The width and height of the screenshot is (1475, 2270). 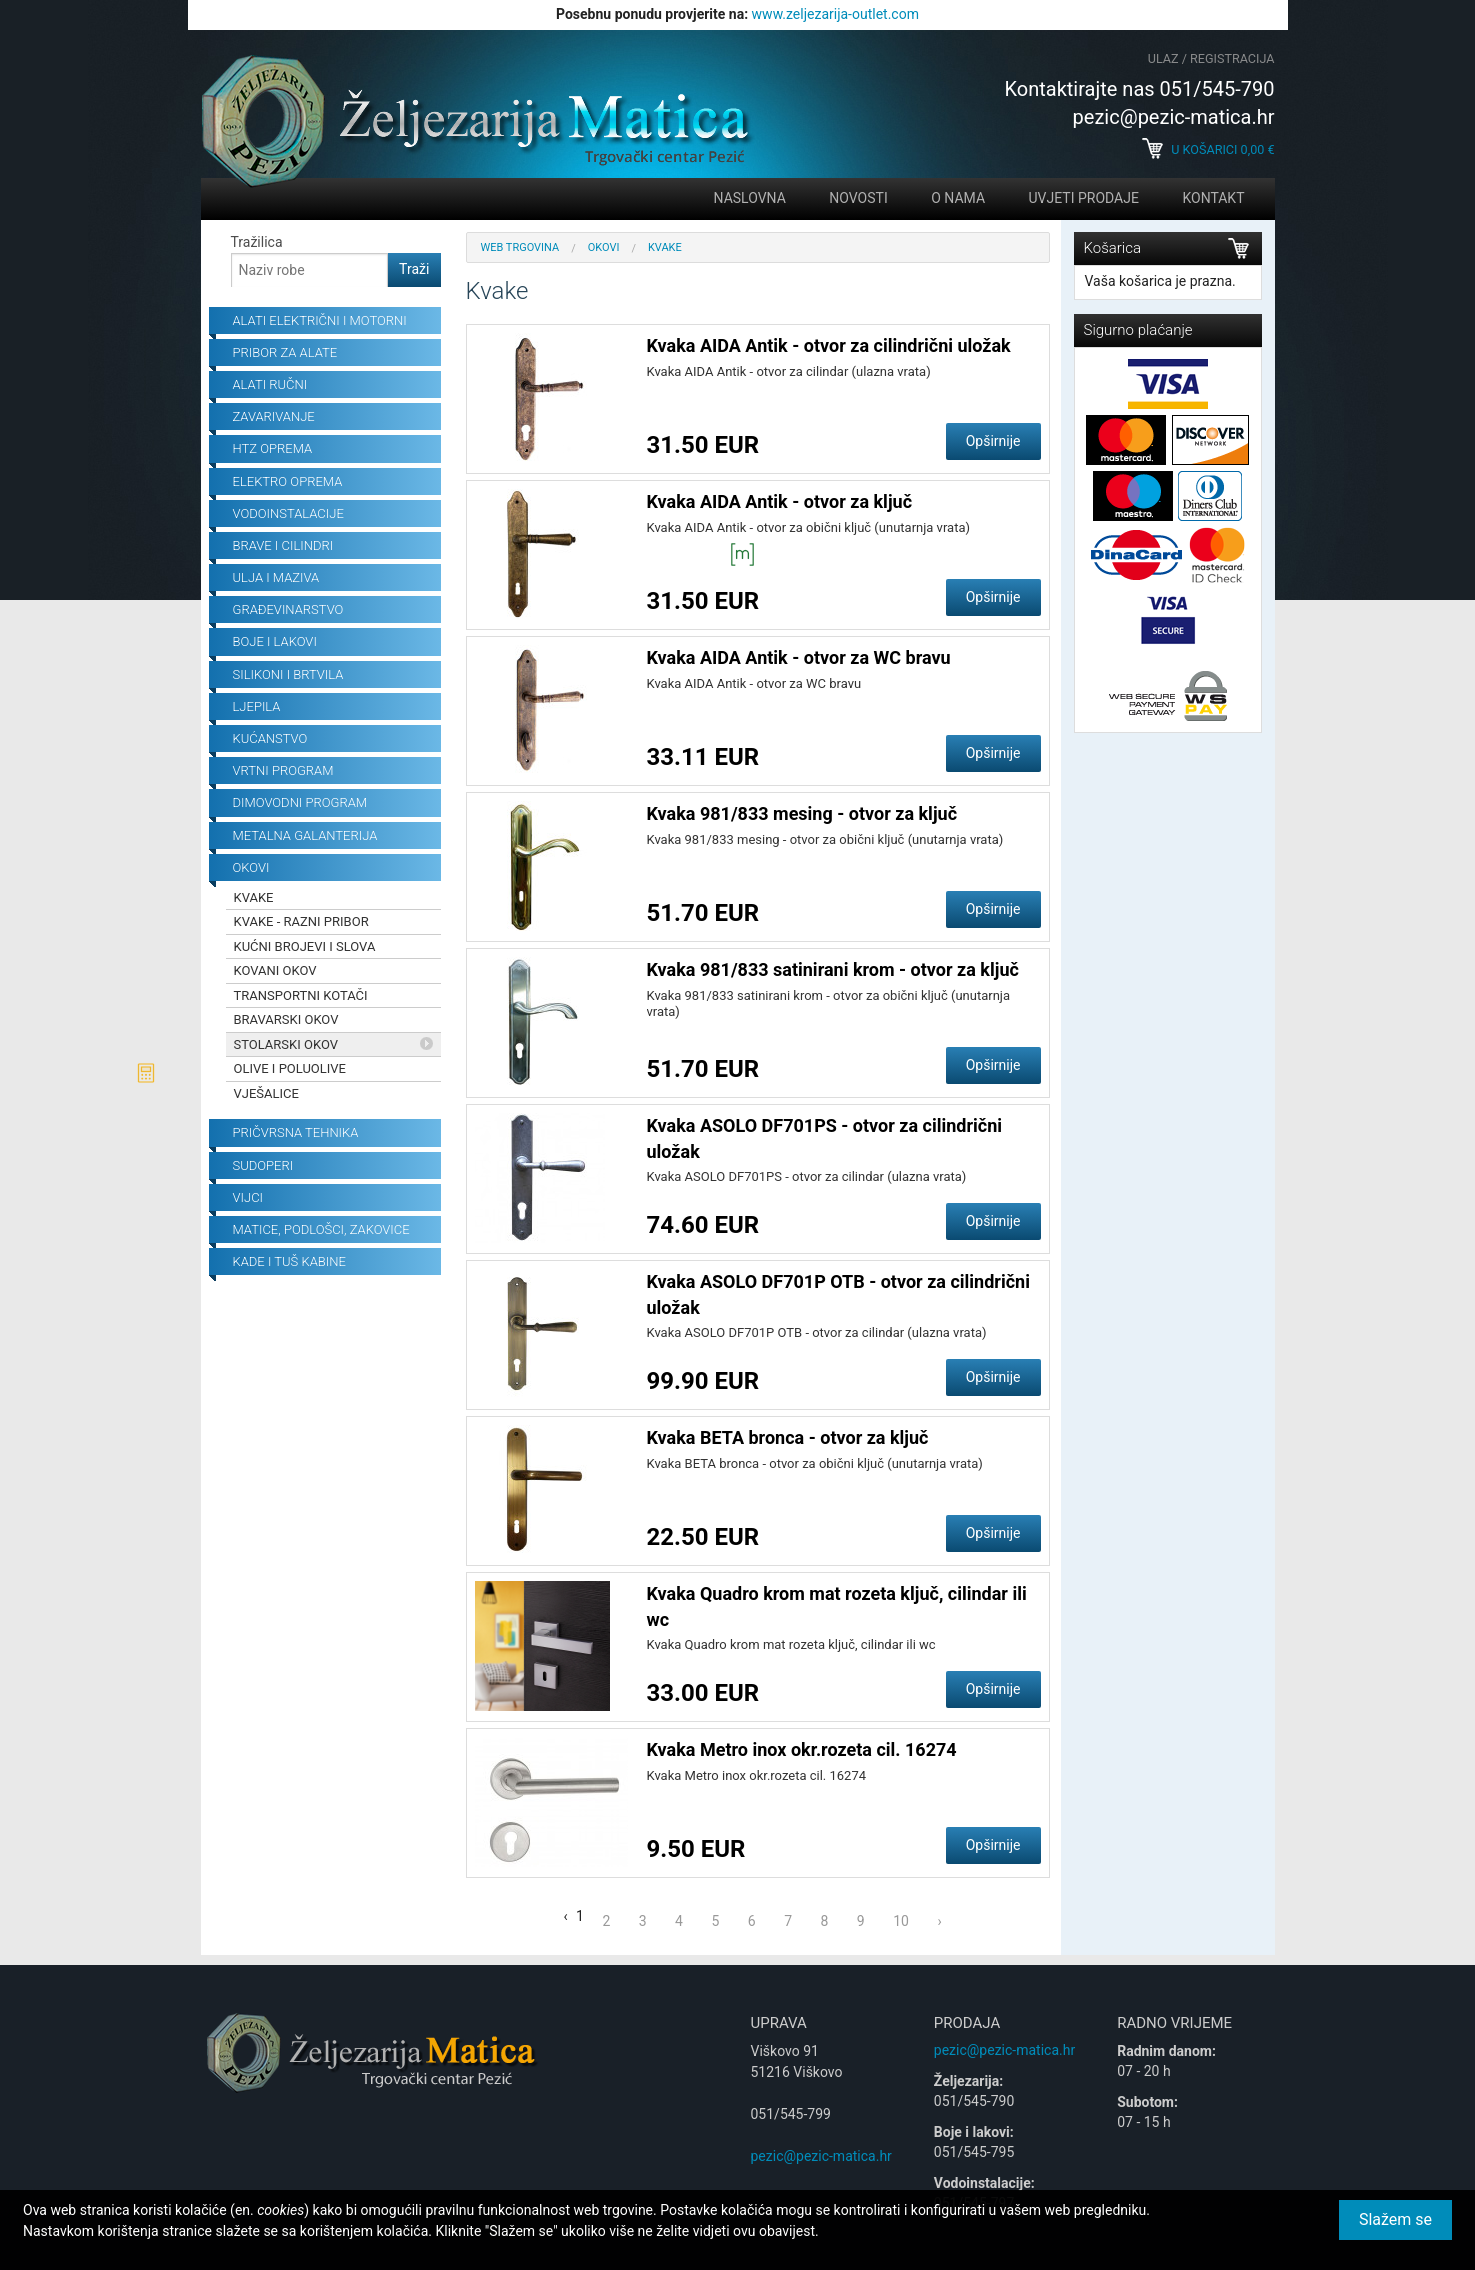 What do you see at coordinates (742, 554) in the screenshot?
I see `connect to matrix decentralized chat network` at bounding box center [742, 554].